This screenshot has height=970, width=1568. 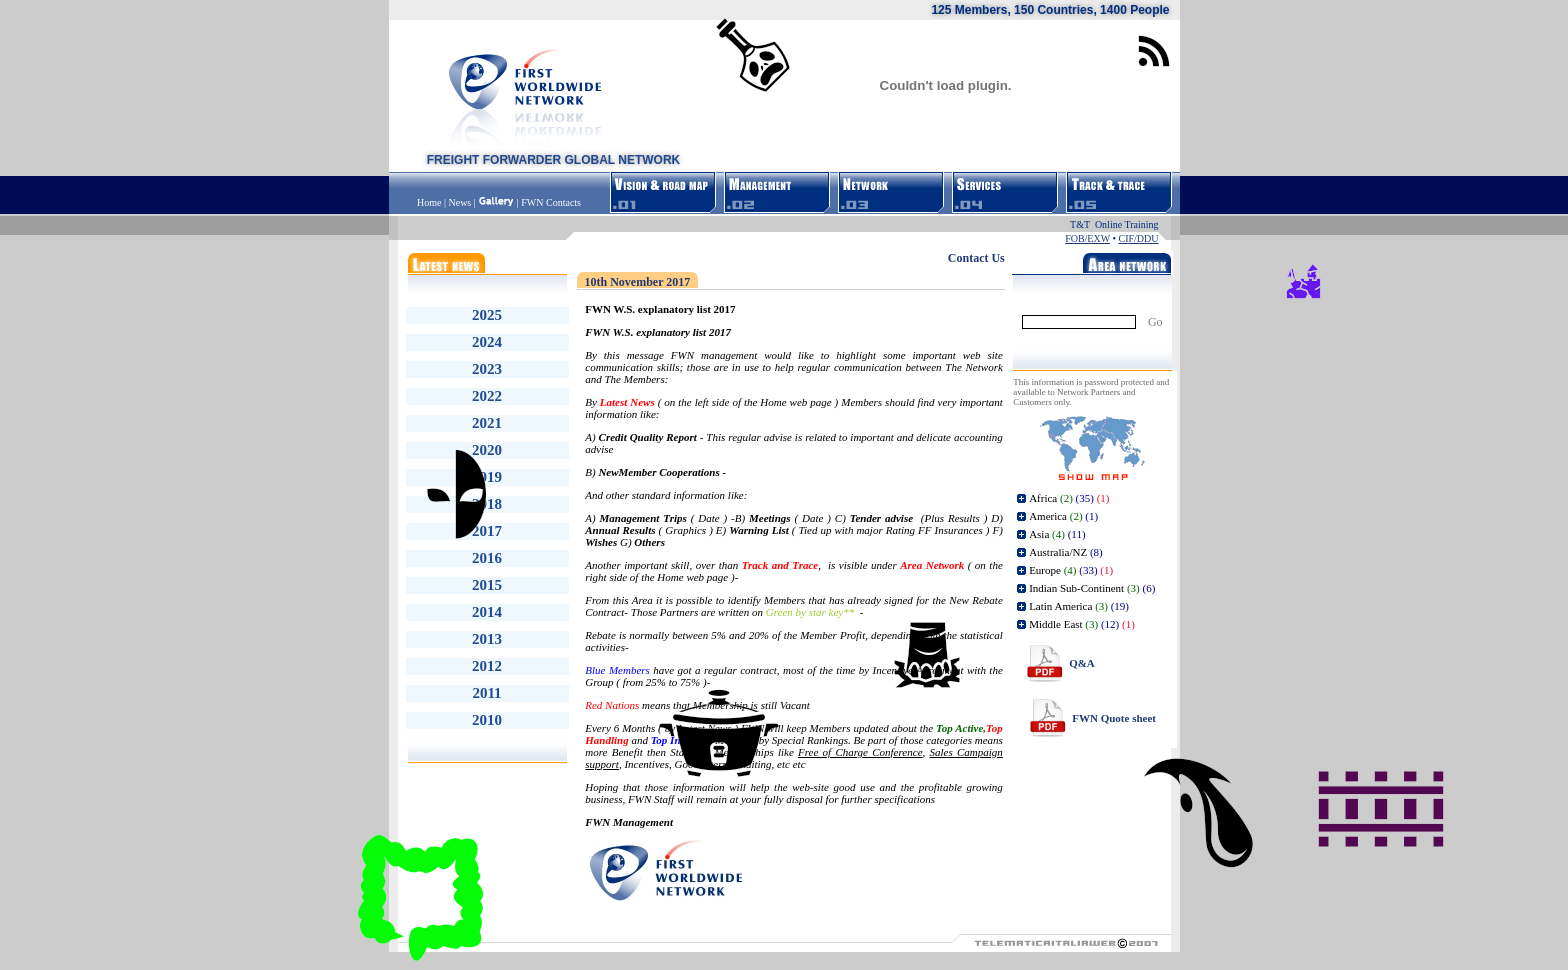 I want to click on indicates digestive or gastrointestinal health tracking, so click(x=419, y=897).